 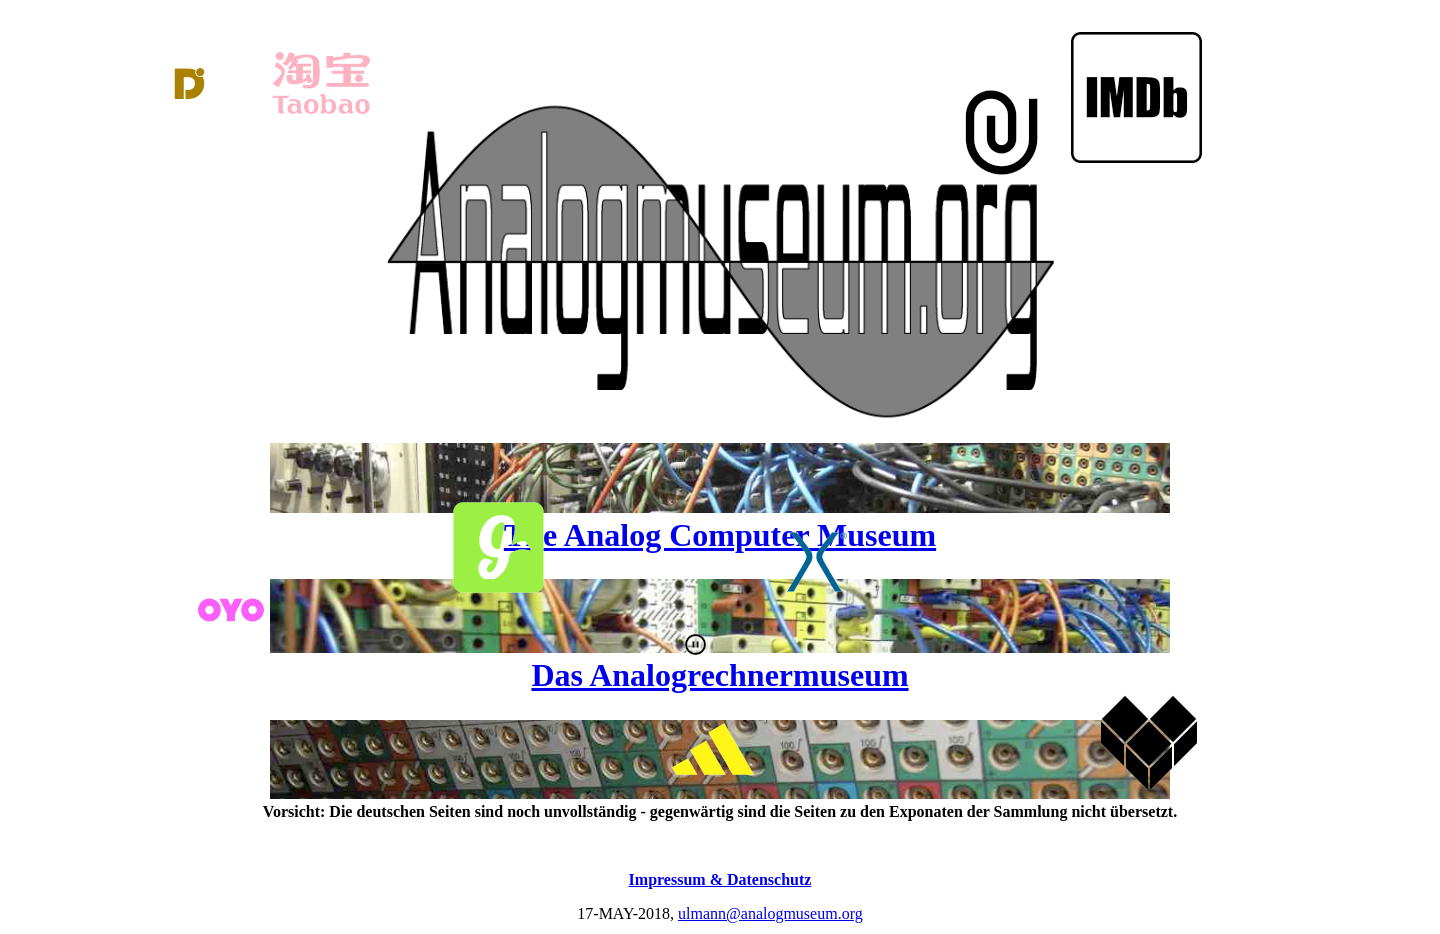 I want to click on bazel build system logo, so click(x=1149, y=743).